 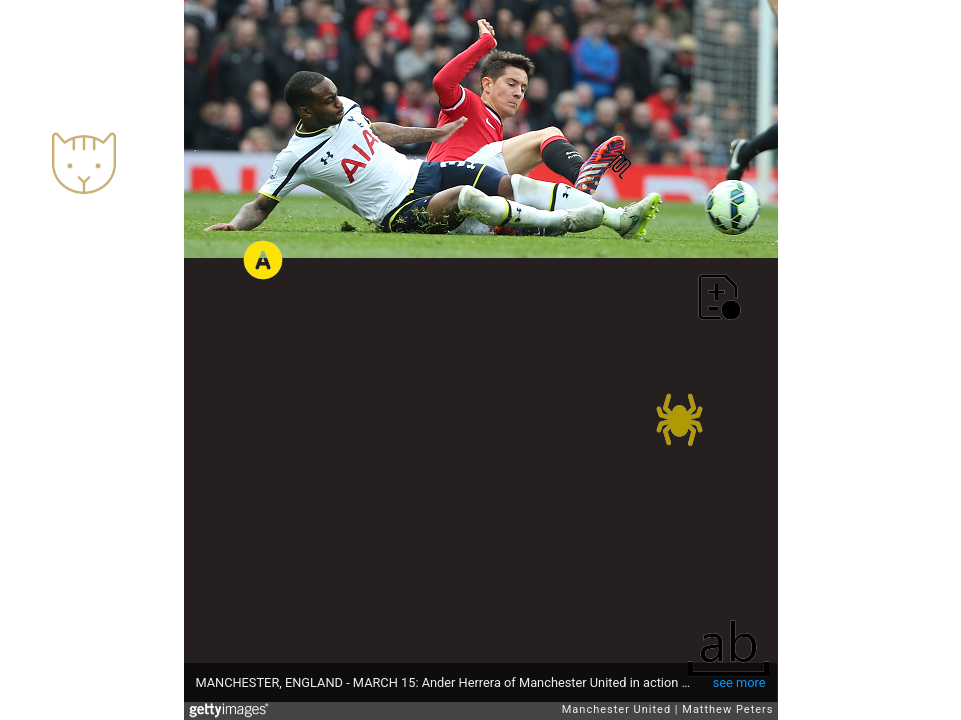 I want to click on xbox controller A button indicator, so click(x=263, y=260).